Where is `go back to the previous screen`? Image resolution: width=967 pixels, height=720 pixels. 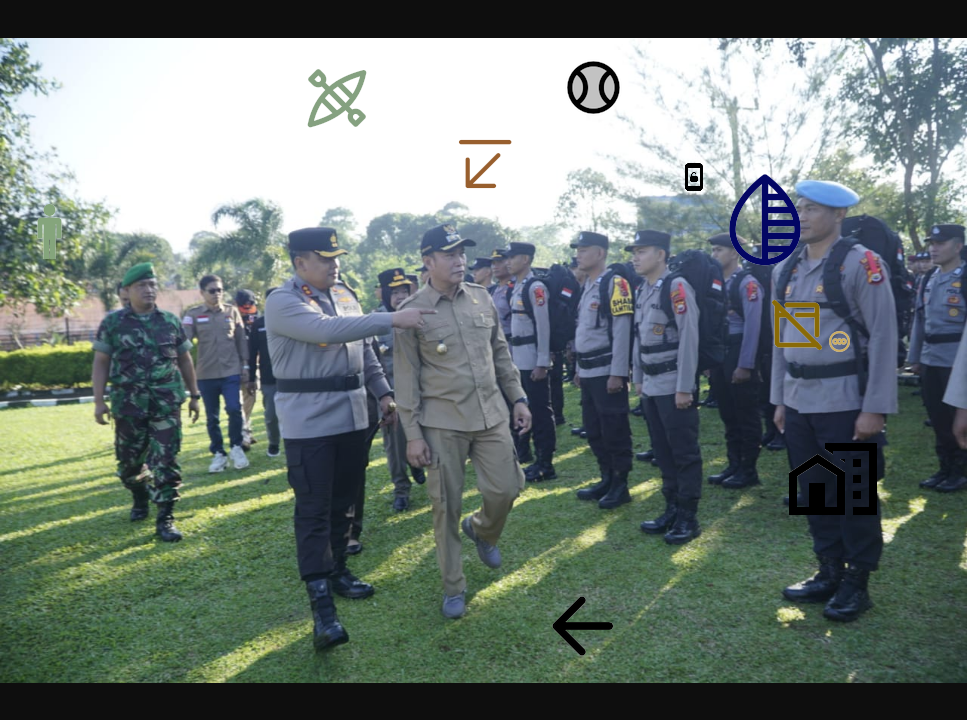 go back to the previous screen is located at coordinates (582, 626).